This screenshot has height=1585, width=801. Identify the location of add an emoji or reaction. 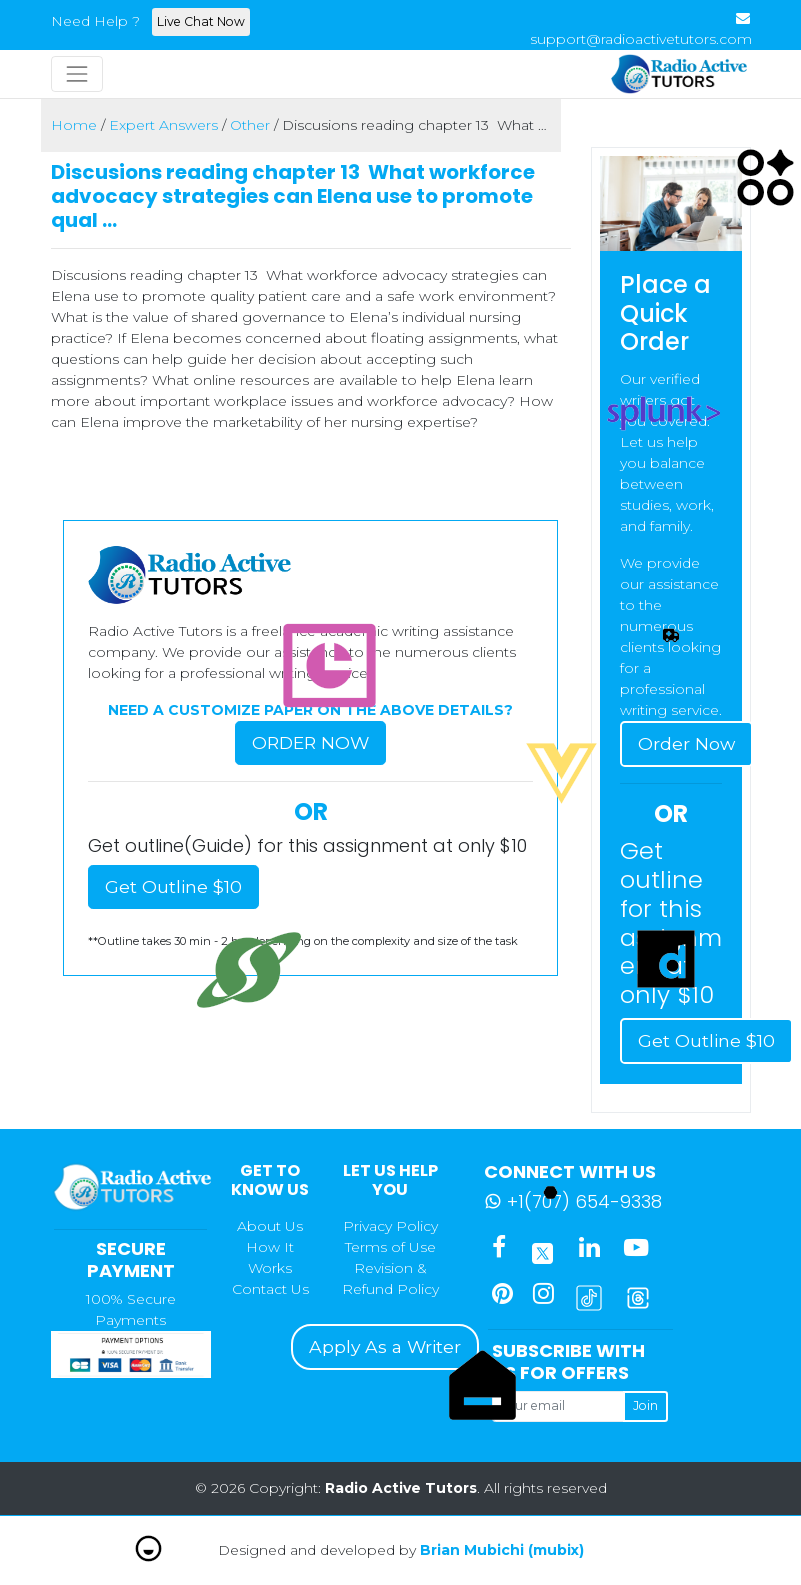
(148, 1548).